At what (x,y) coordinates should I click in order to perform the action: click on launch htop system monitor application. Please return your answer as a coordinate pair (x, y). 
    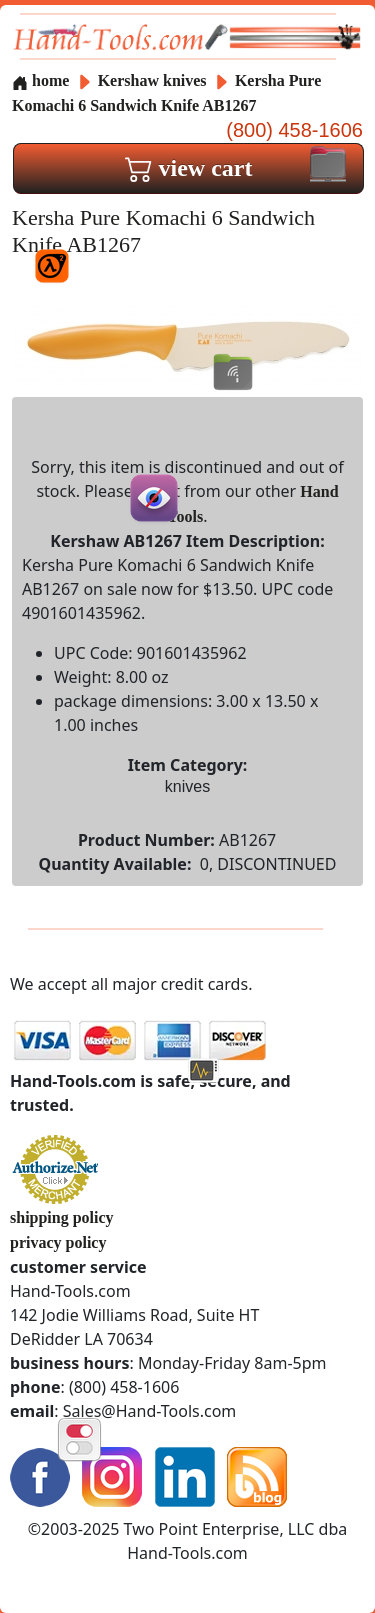
    Looking at the image, I should click on (203, 1070).